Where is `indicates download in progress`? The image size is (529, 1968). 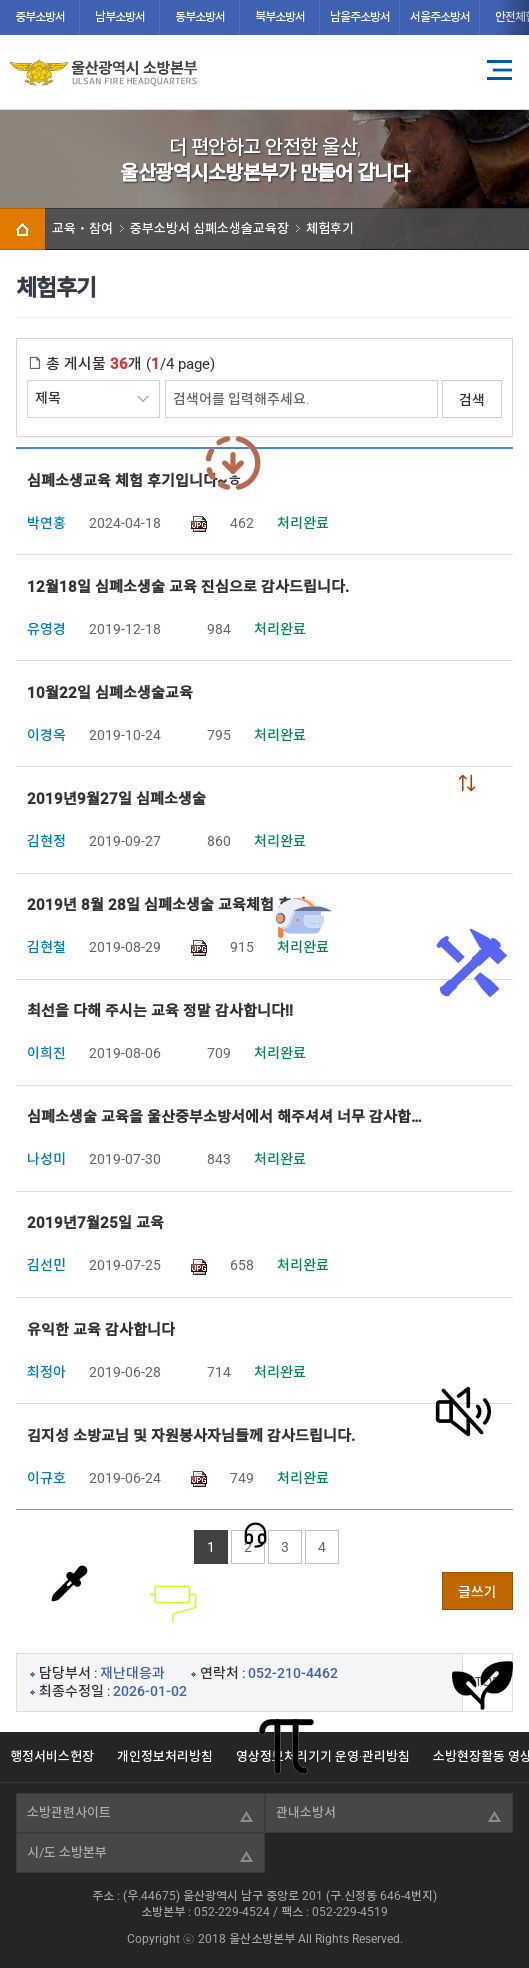
indicates download in progress is located at coordinates (233, 463).